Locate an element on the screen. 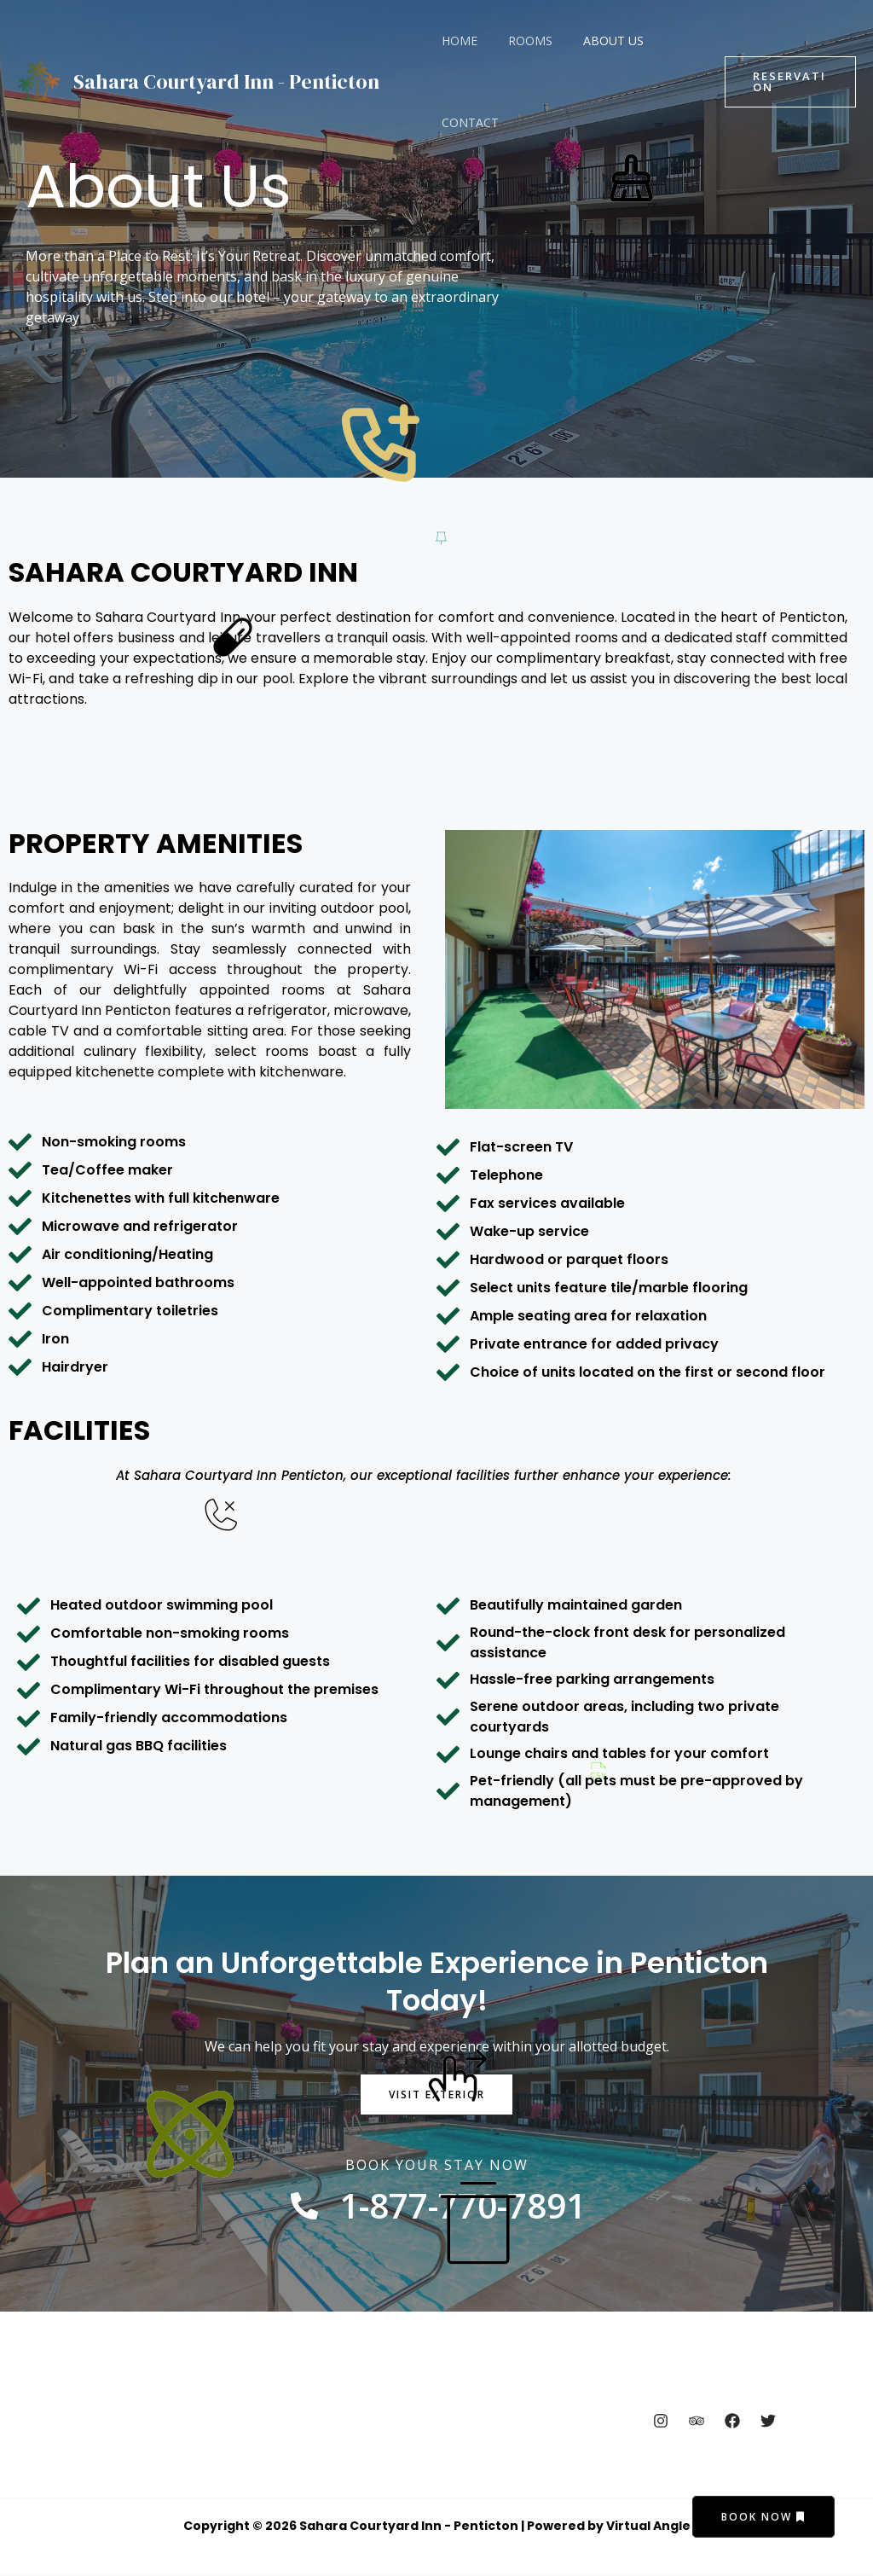  clear cache or temporary files is located at coordinates (631, 177).